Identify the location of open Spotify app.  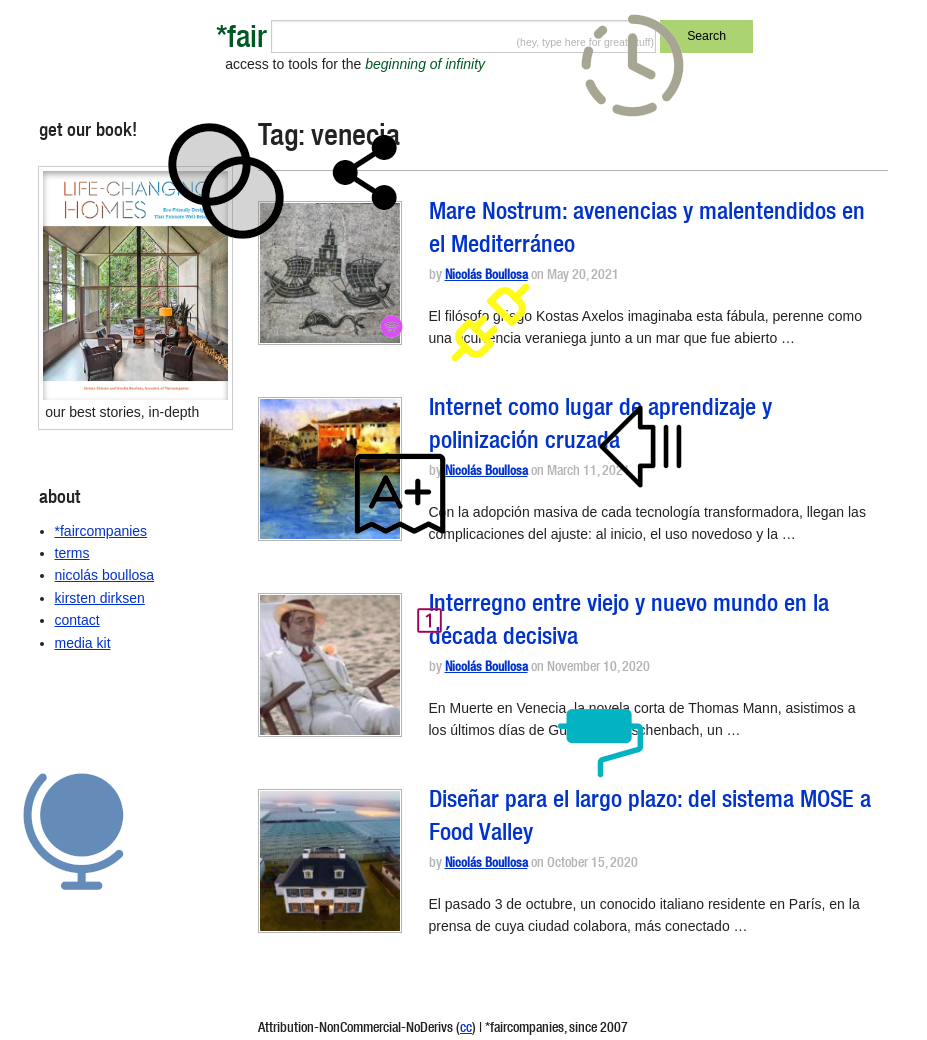
(391, 326).